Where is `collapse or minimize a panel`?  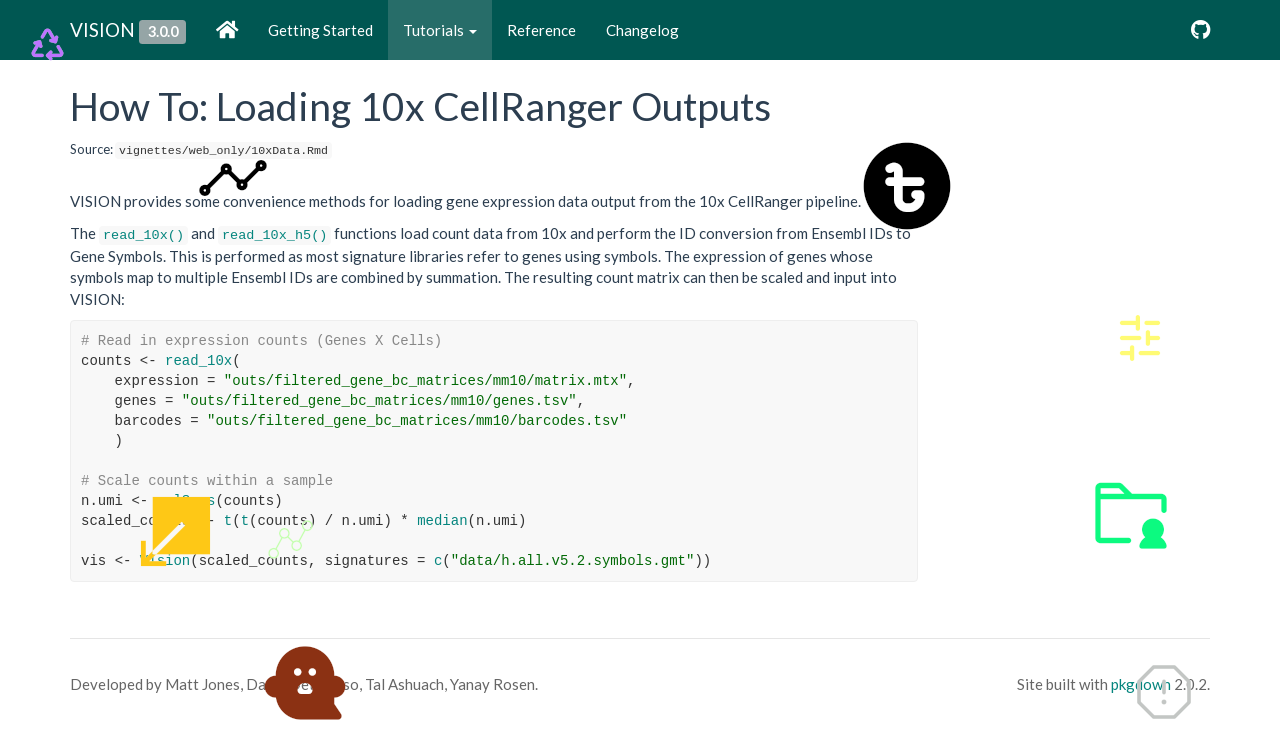
collapse or minimize a panel is located at coordinates (175, 531).